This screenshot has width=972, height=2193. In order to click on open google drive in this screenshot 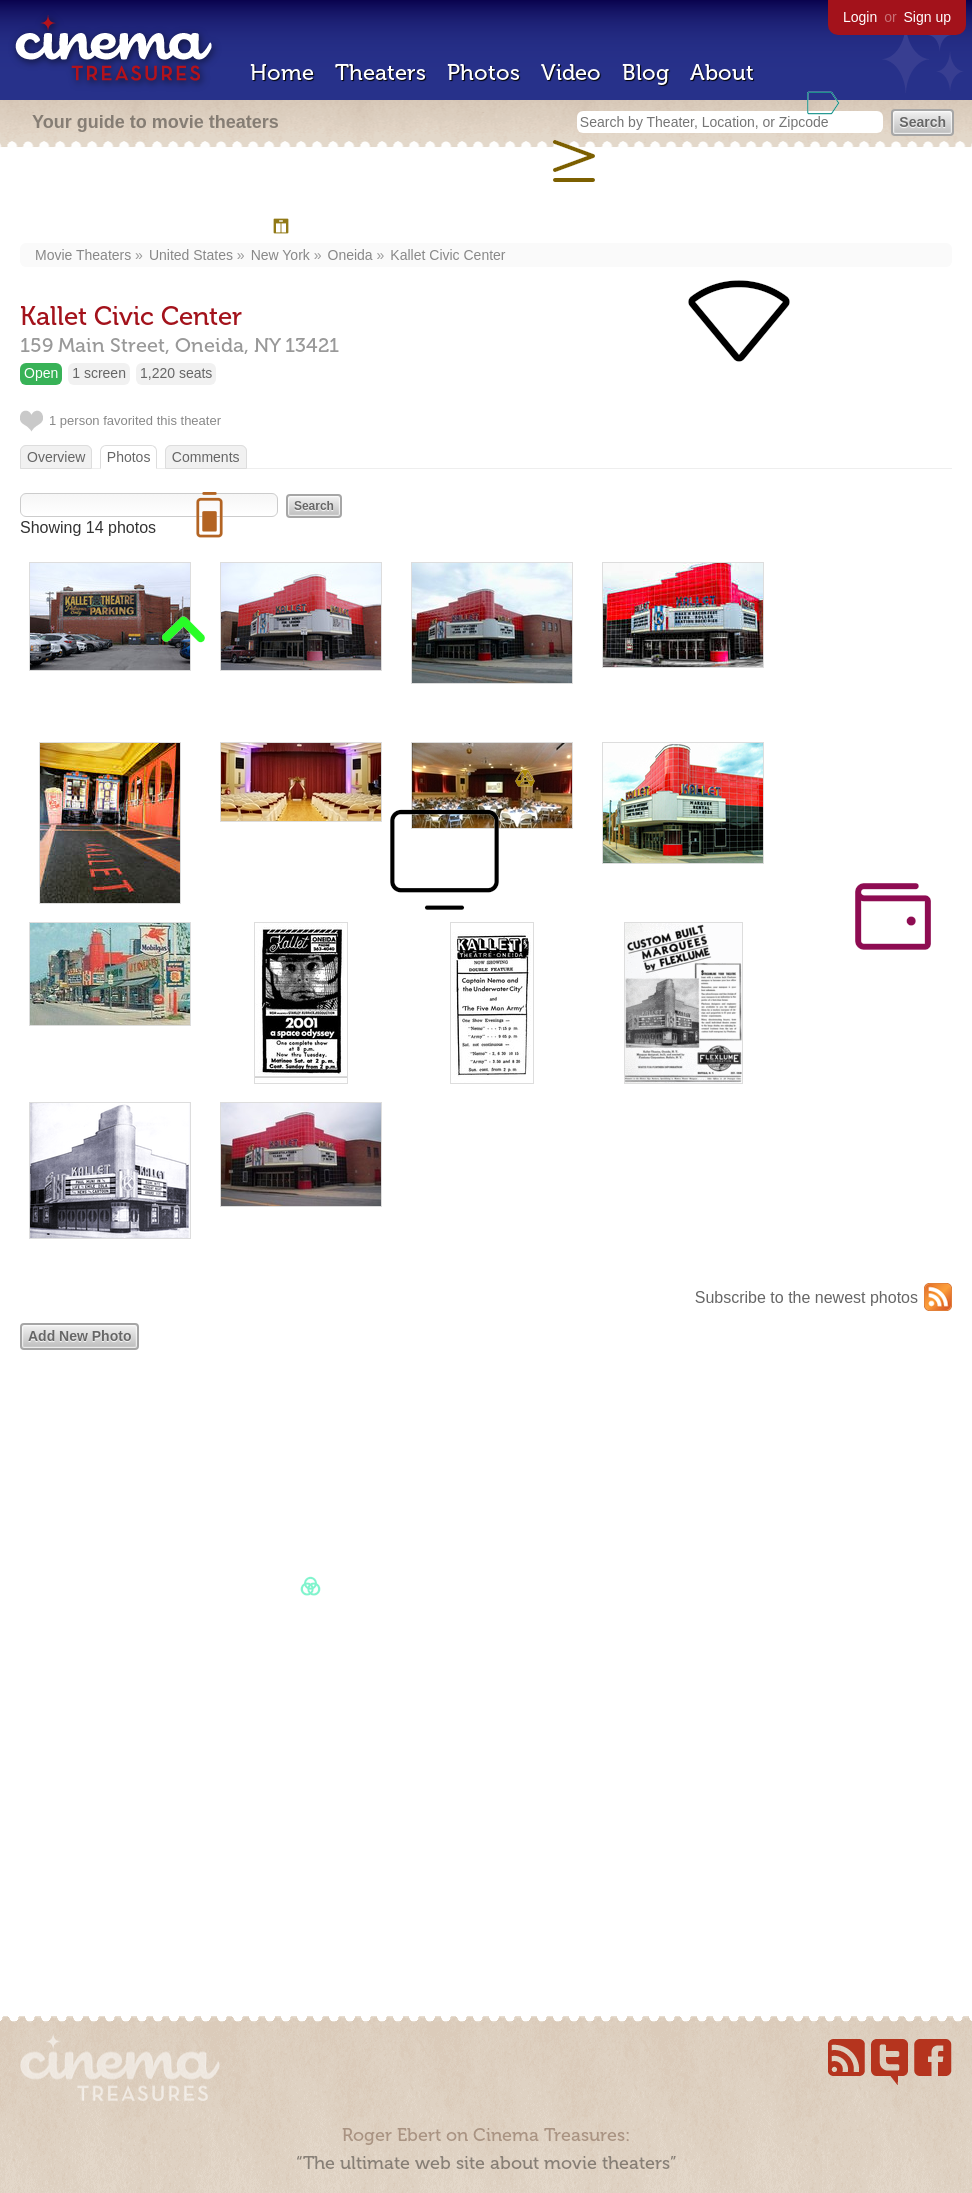, I will do `click(525, 779)`.